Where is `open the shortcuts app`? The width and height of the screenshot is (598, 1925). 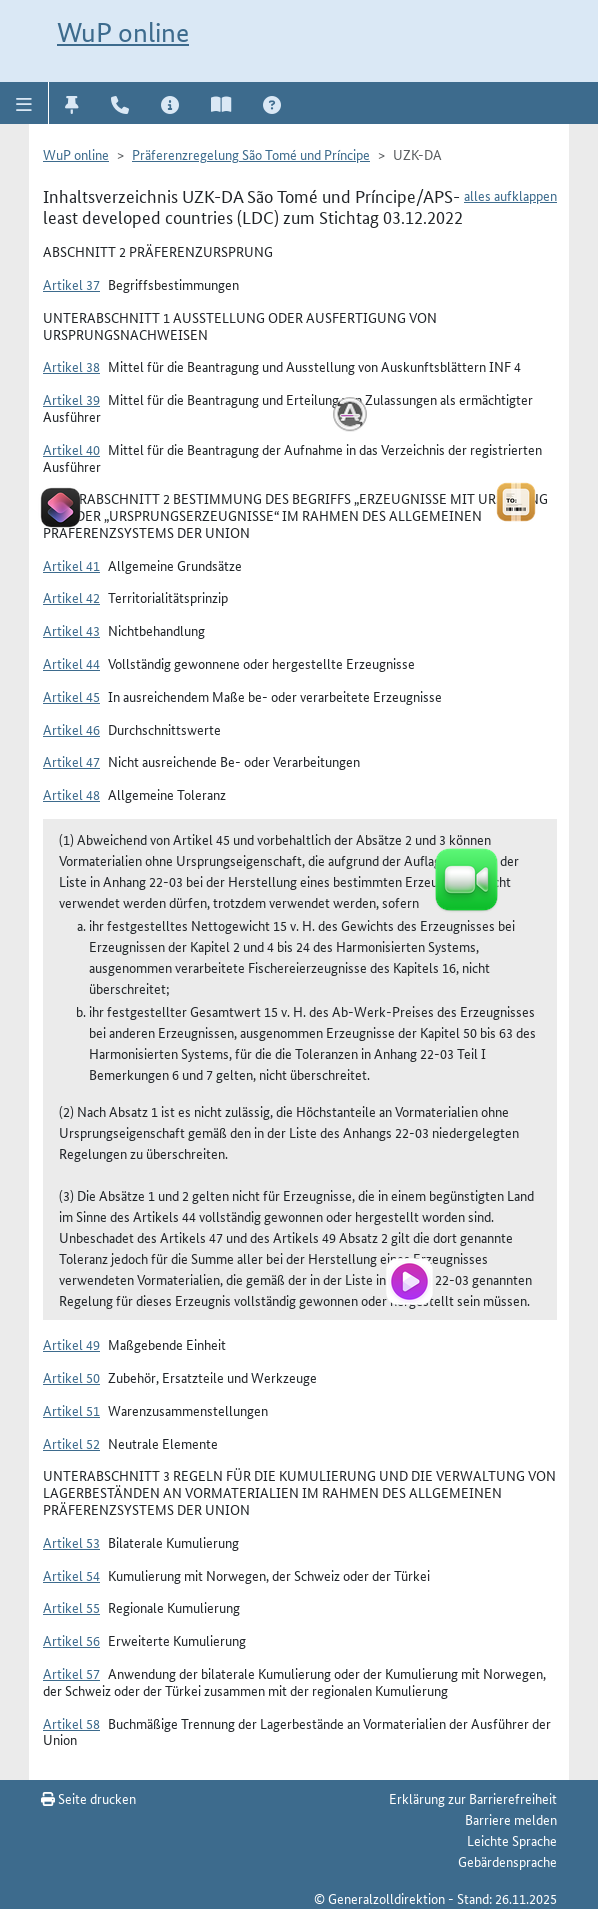 open the shortcuts app is located at coordinates (60, 507).